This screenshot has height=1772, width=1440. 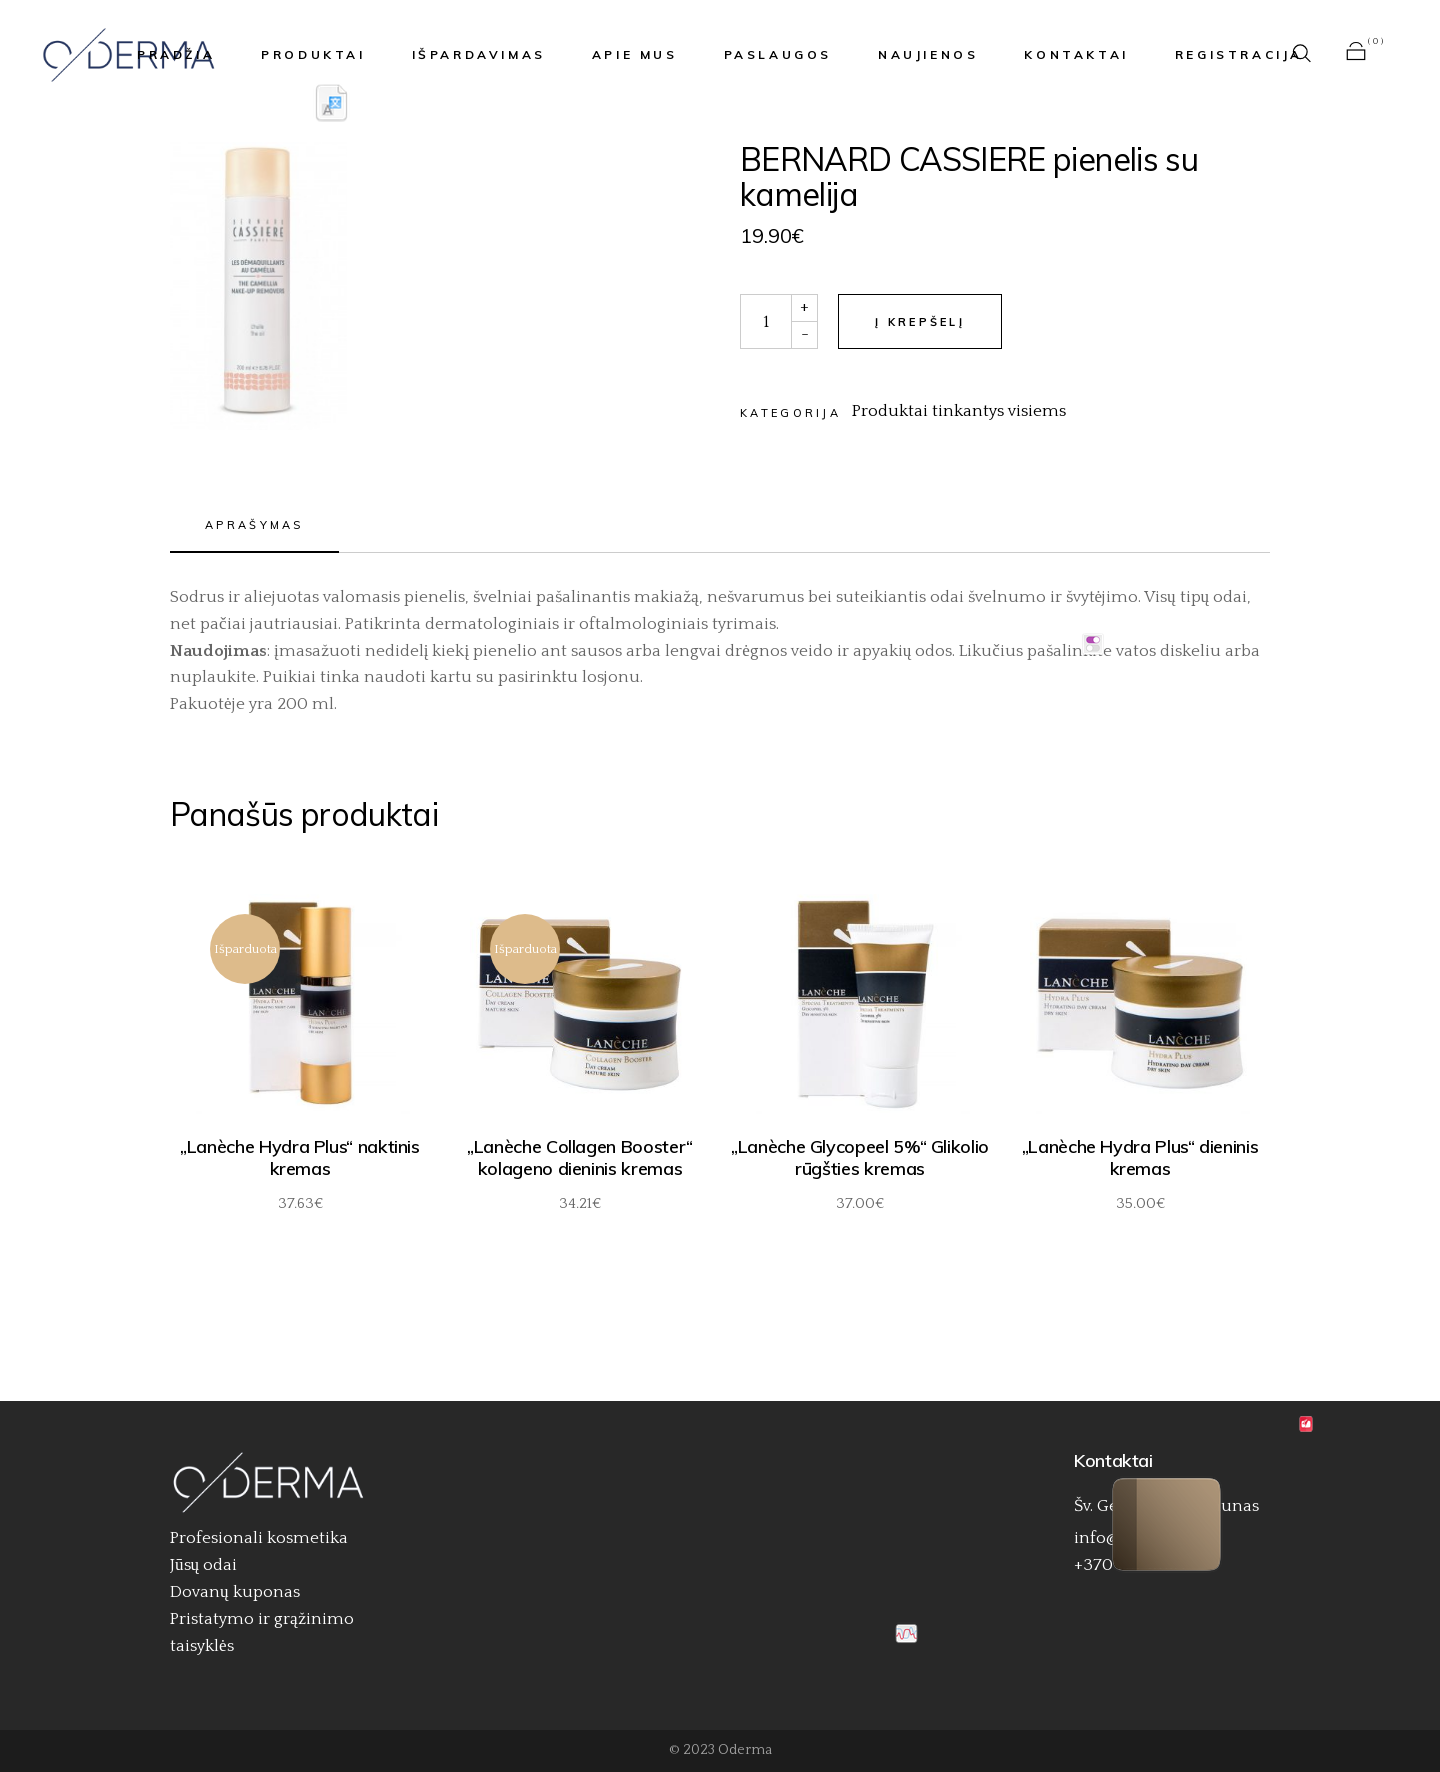 I want to click on a gettext translation file for software localization, so click(x=331, y=102).